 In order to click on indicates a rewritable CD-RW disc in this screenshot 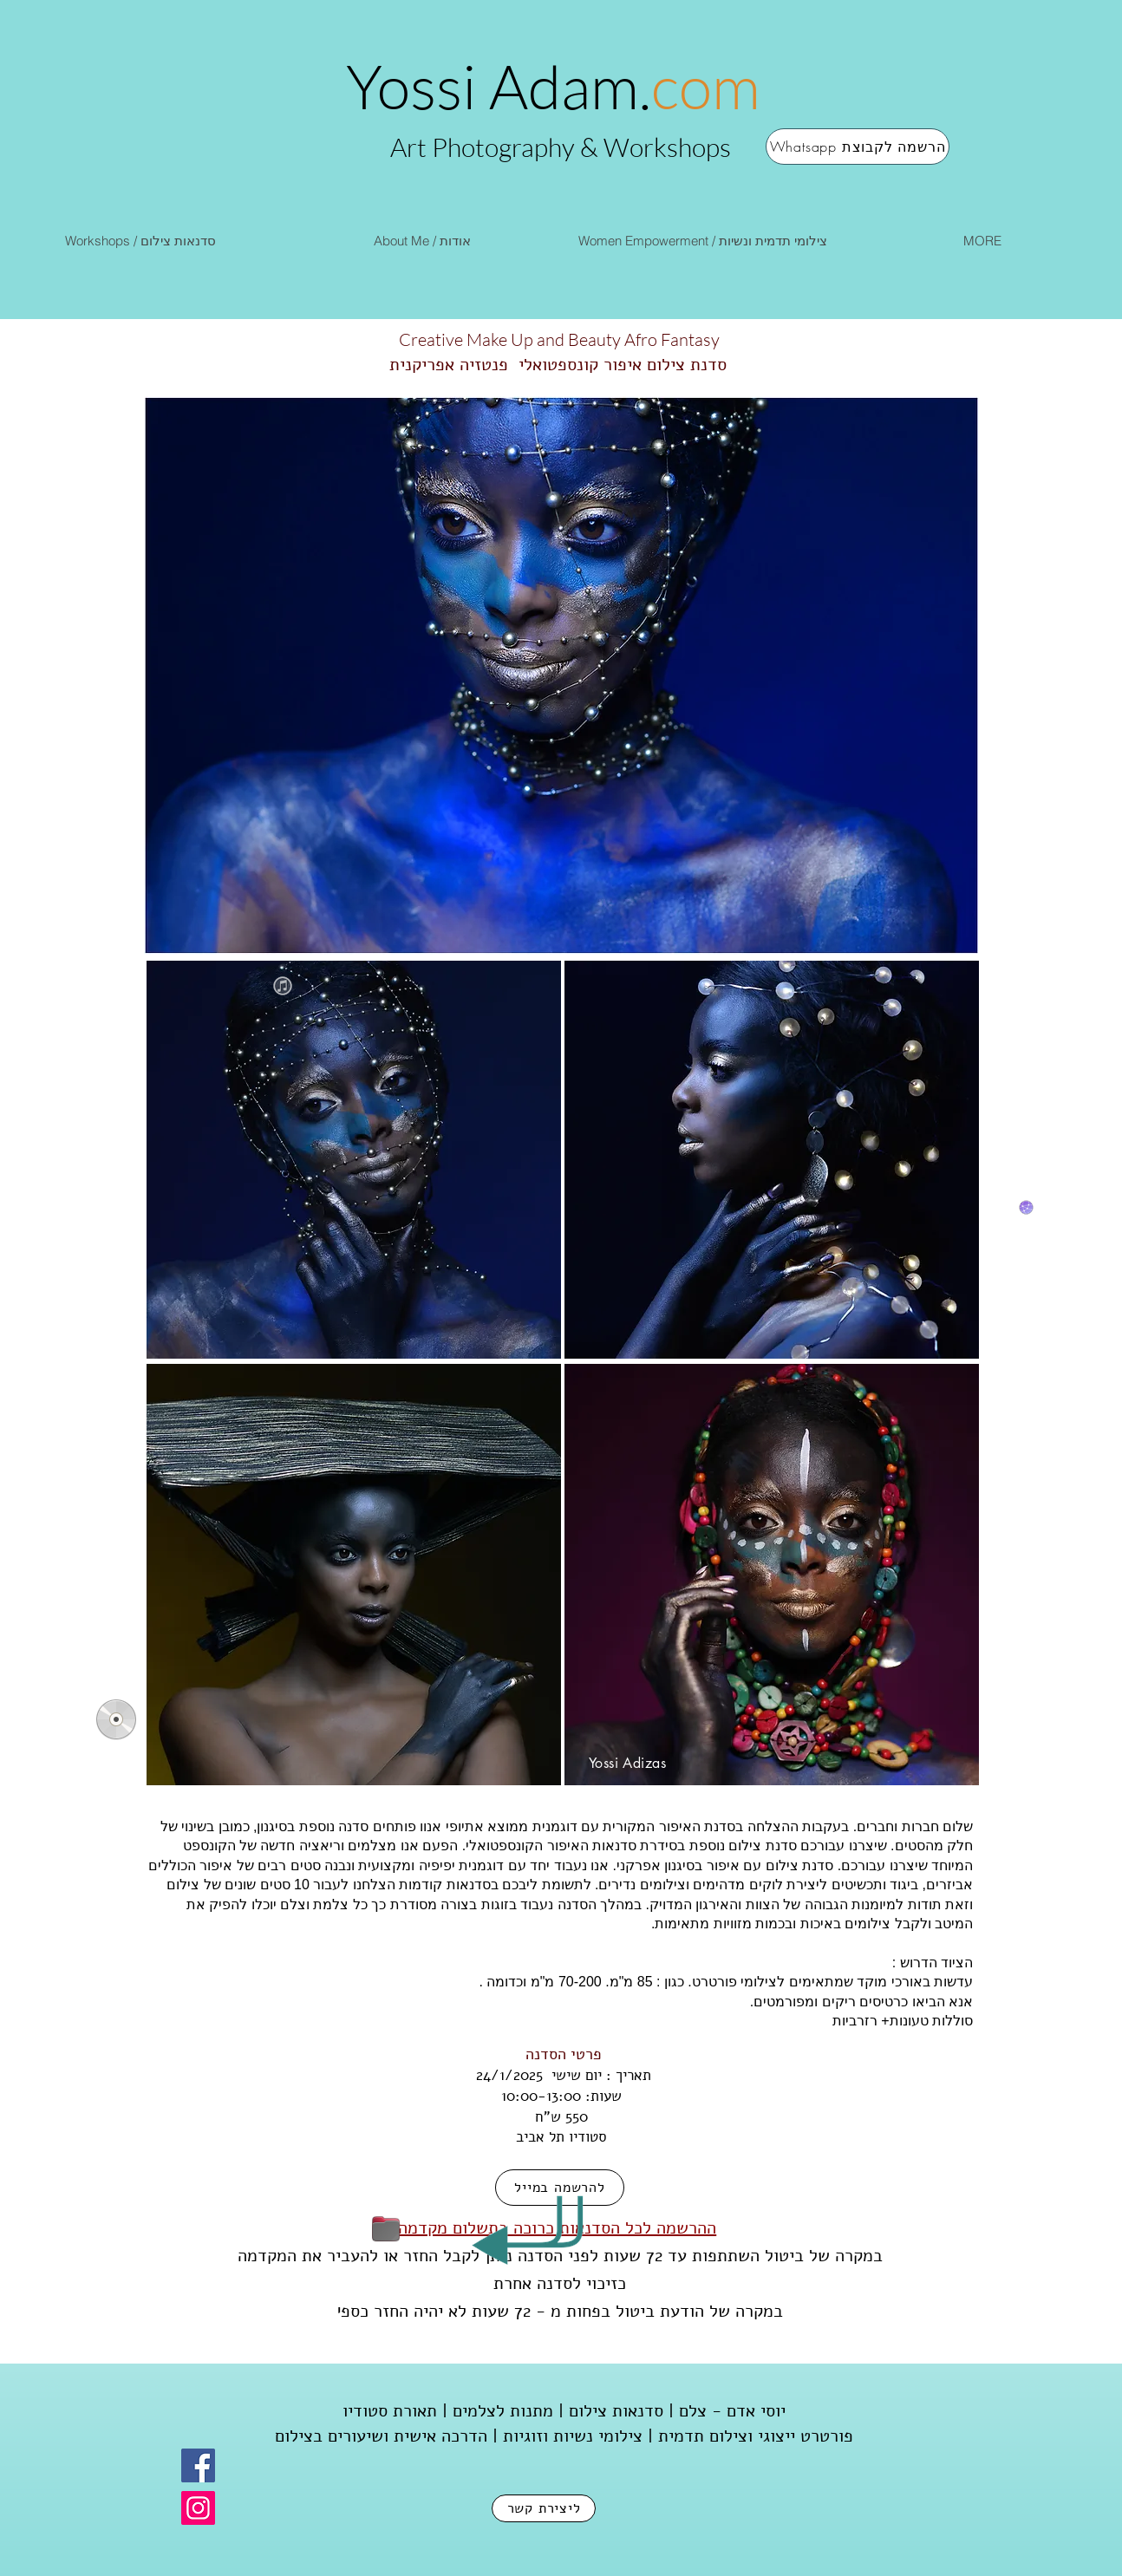, I will do `click(116, 1719)`.